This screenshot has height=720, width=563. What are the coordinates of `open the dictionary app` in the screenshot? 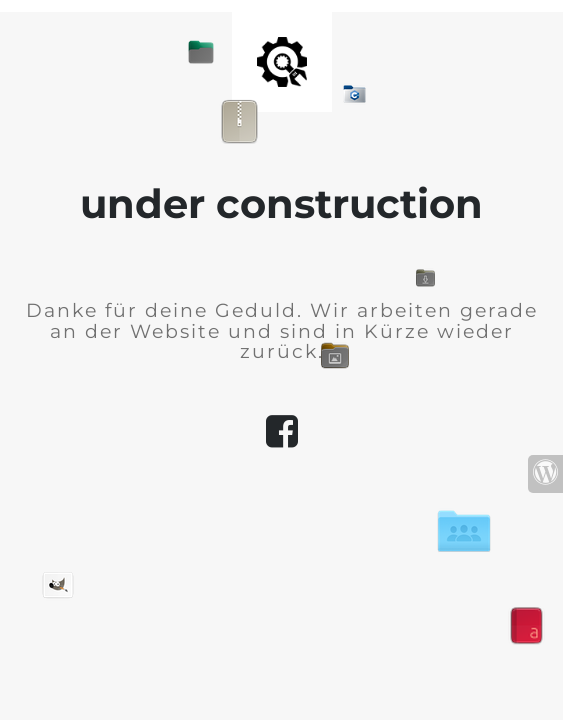 It's located at (526, 625).